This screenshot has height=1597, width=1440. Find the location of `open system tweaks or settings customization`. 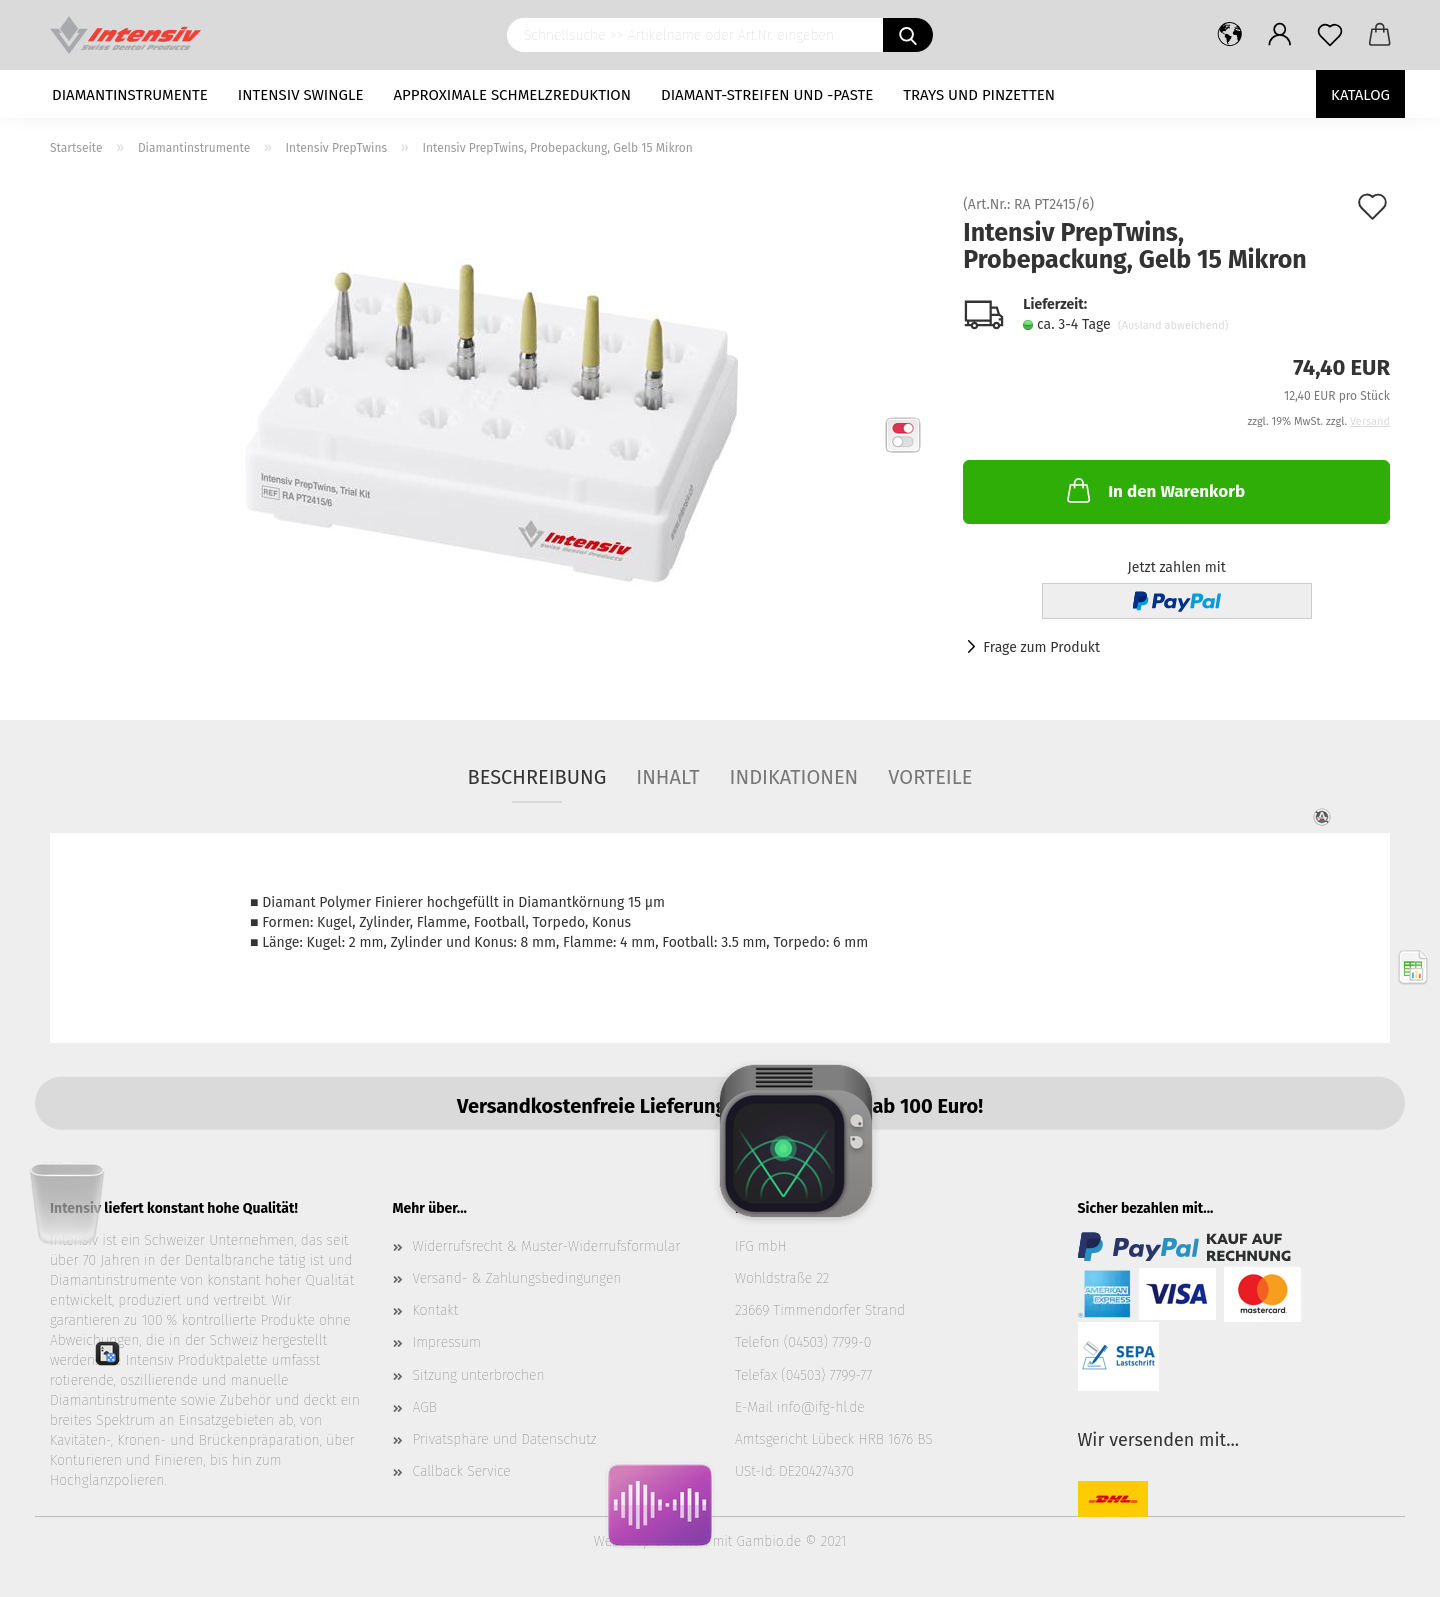

open system tweaks or settings customization is located at coordinates (903, 435).